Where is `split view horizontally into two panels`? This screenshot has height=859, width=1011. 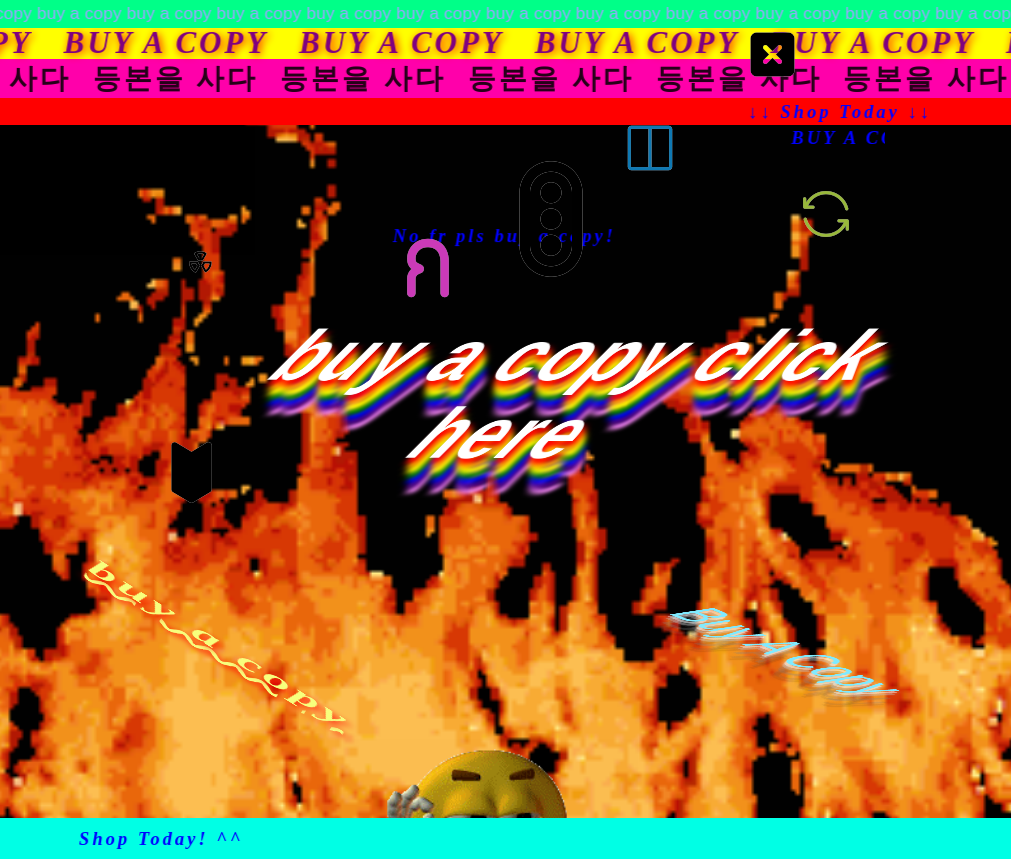
split view horizontally into two panels is located at coordinates (650, 148).